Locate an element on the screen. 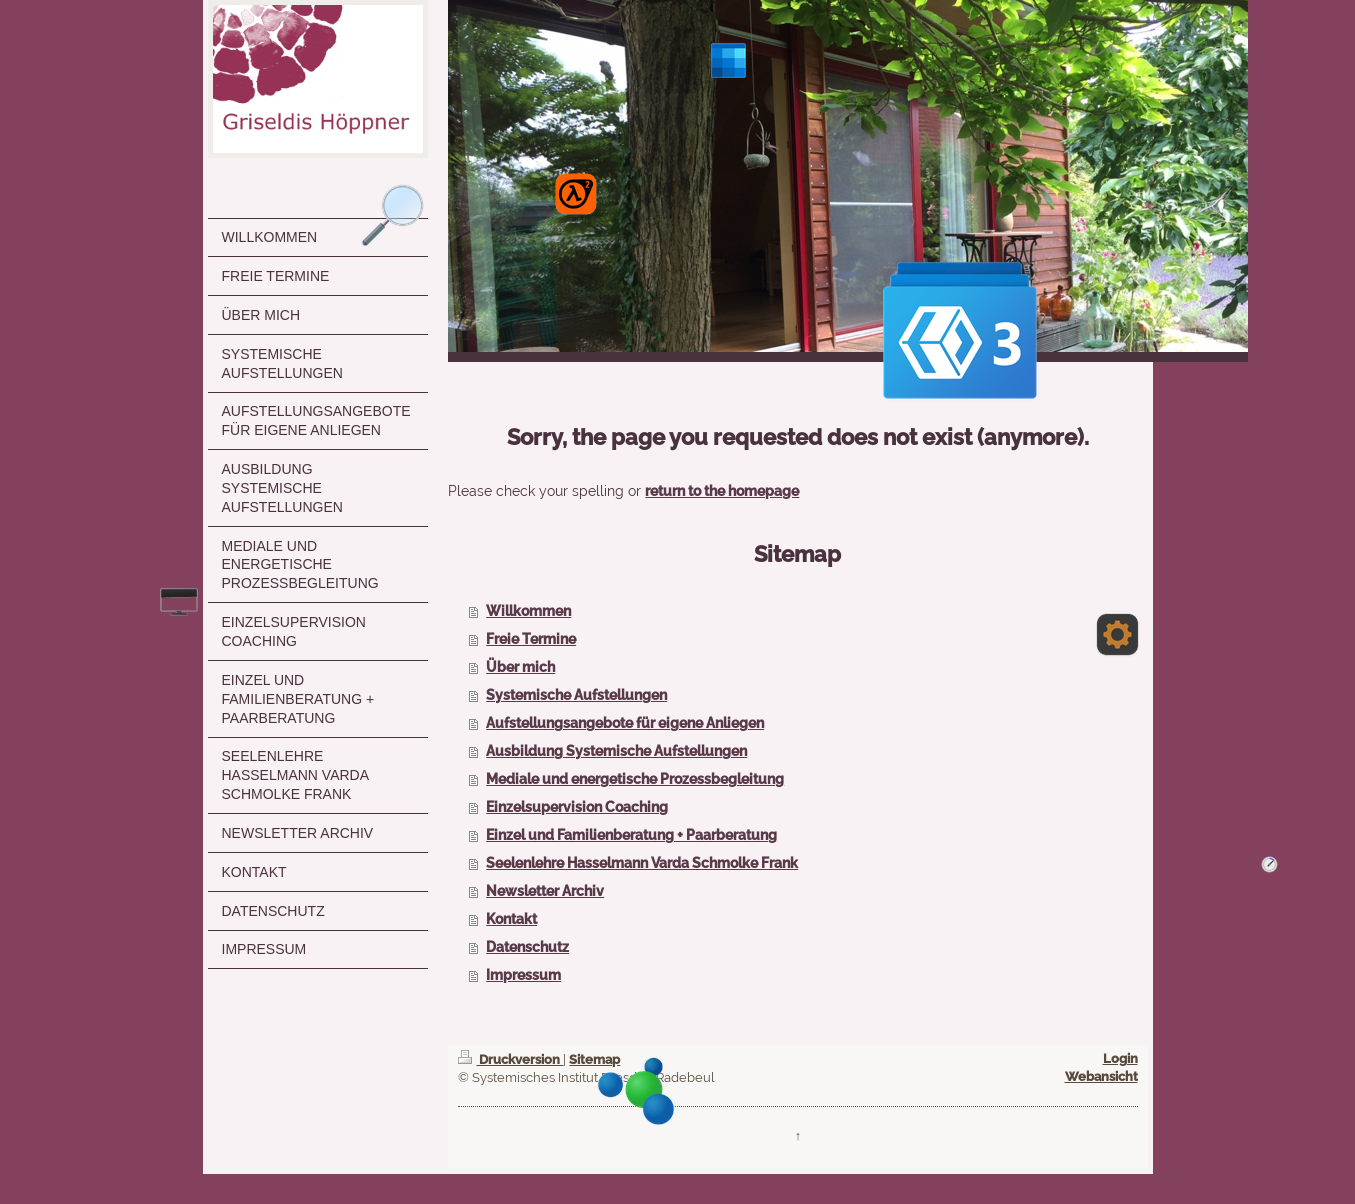  access TV or display settings is located at coordinates (179, 600).